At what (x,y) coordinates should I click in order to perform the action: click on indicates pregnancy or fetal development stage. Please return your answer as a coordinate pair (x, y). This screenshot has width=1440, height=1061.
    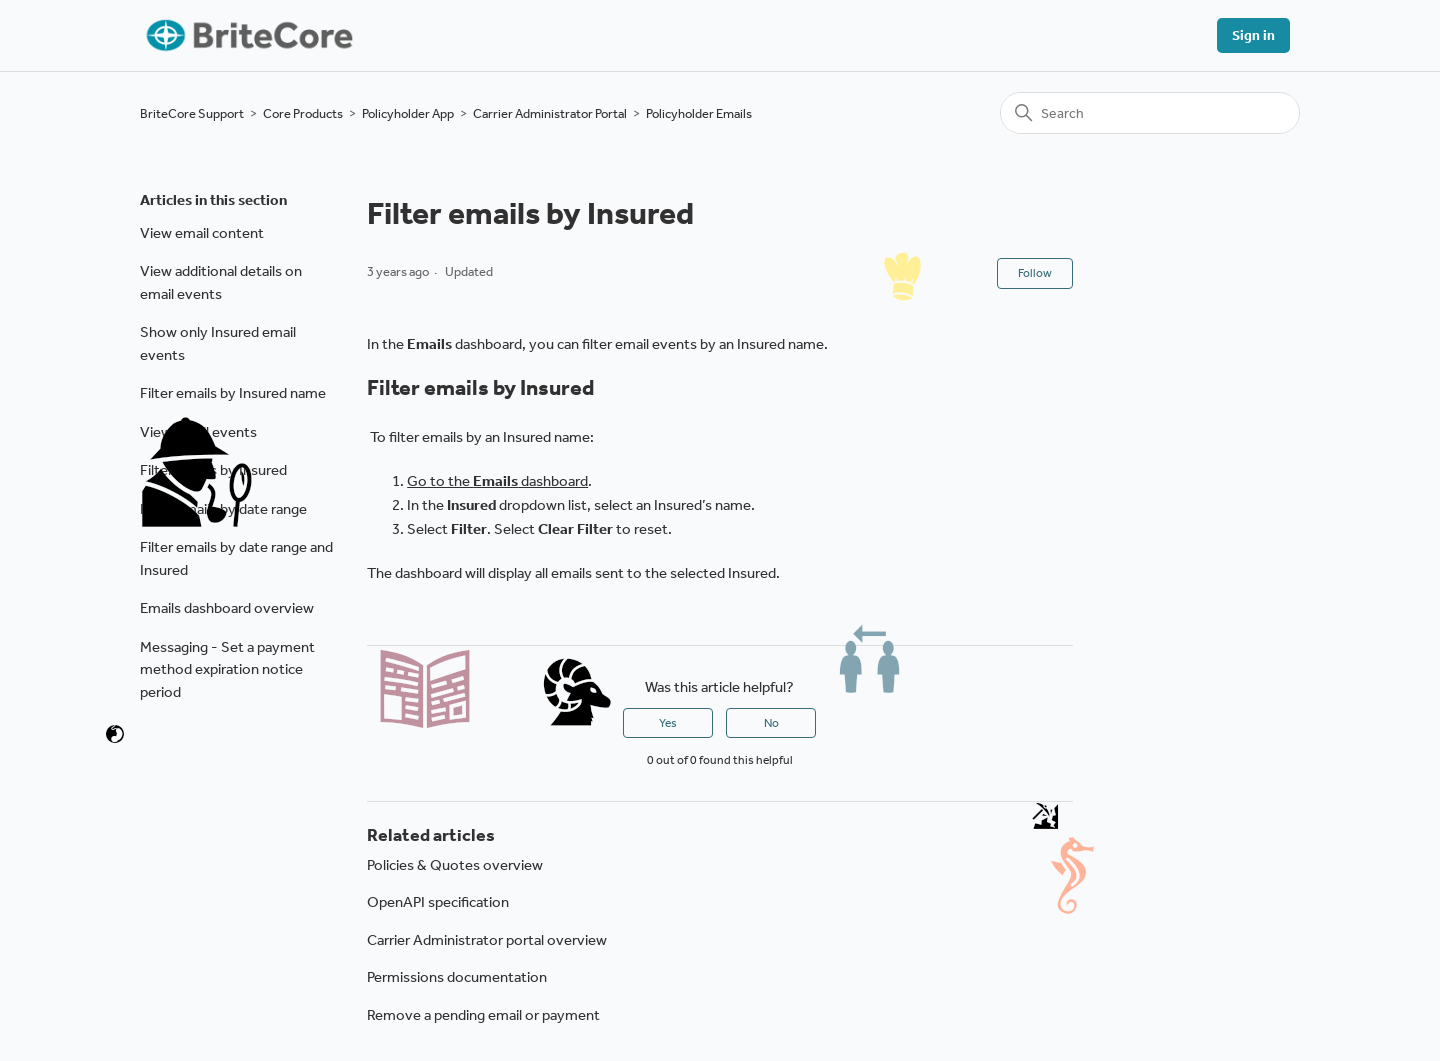
    Looking at the image, I should click on (115, 734).